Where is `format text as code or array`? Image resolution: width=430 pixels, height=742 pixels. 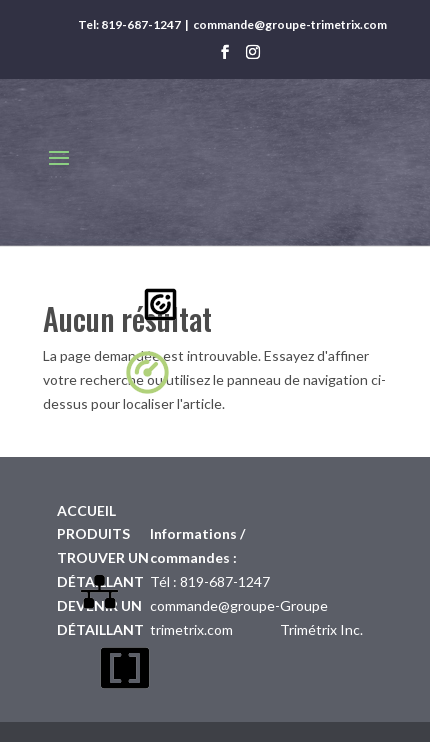
format text as code or array is located at coordinates (125, 668).